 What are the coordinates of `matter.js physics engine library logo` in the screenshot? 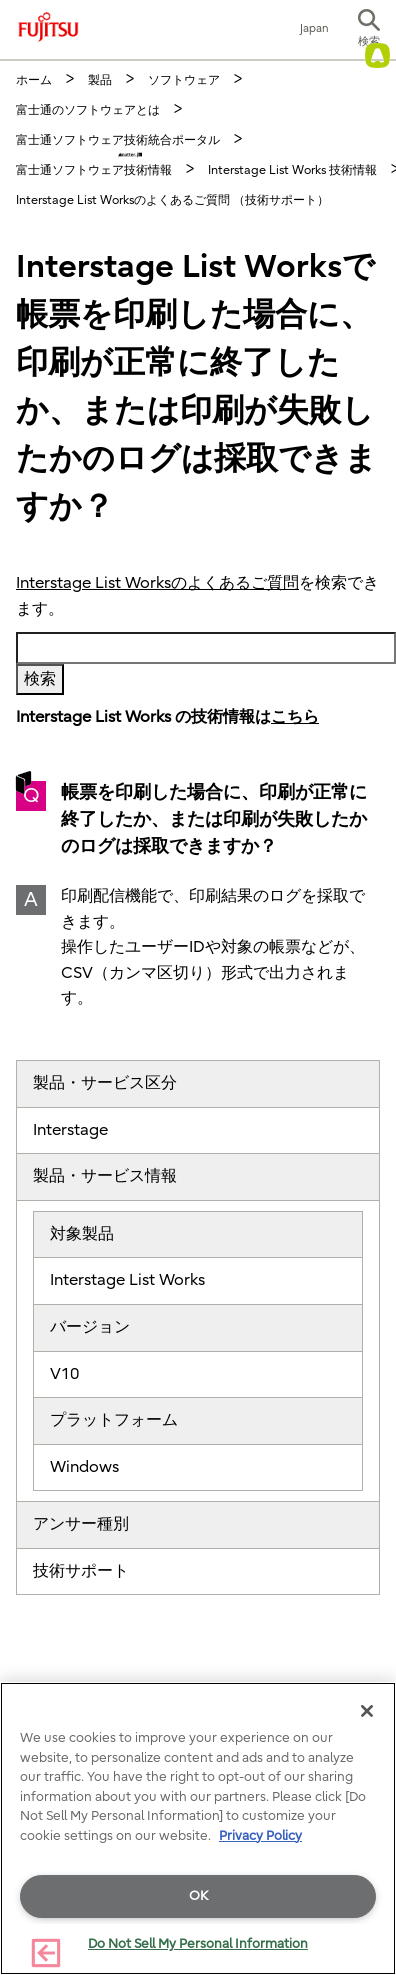 It's located at (130, 155).